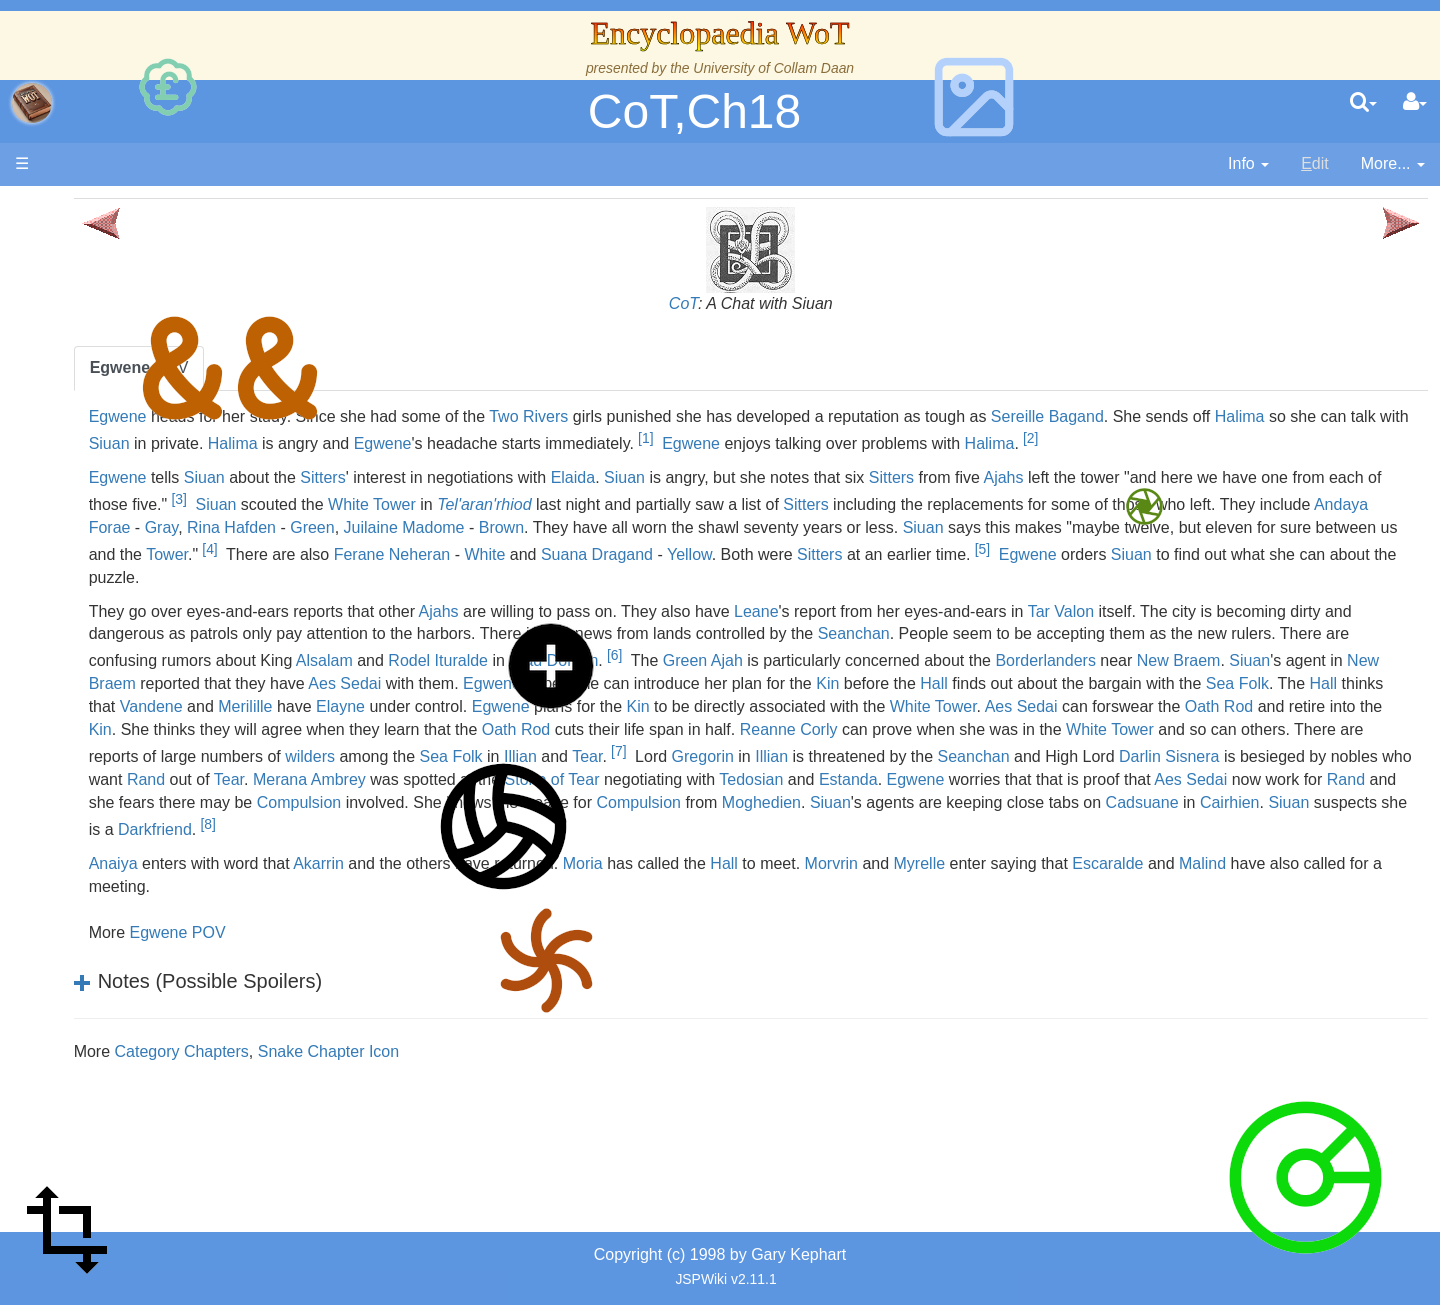 The image size is (1440, 1305). What do you see at coordinates (230, 372) in the screenshot?
I see `insert special characters or symbols` at bounding box center [230, 372].